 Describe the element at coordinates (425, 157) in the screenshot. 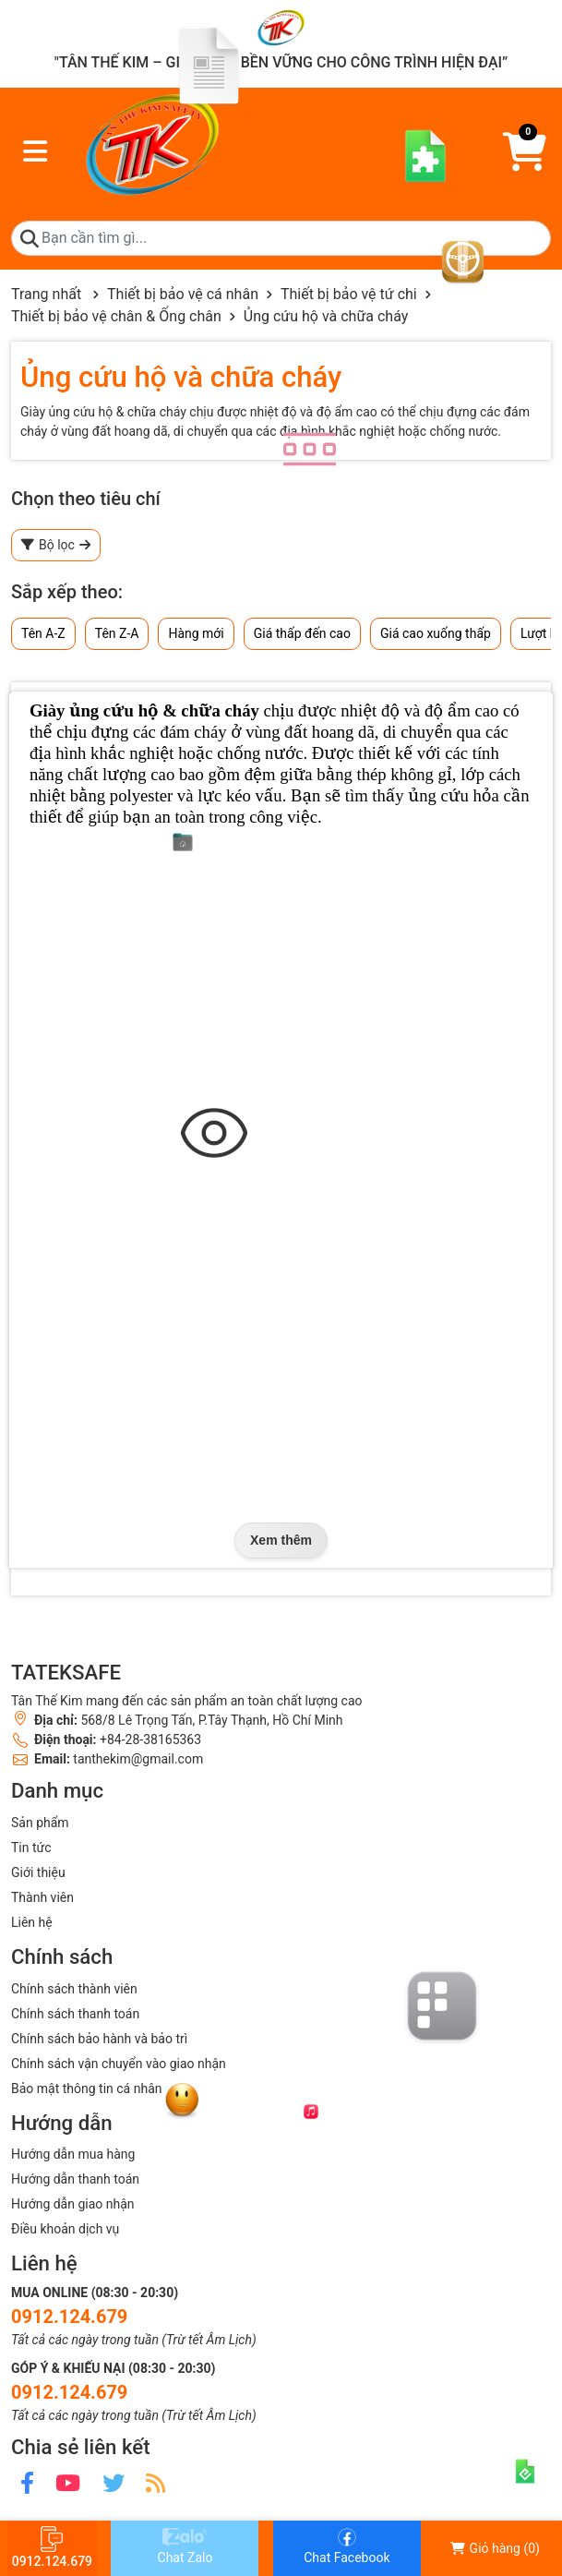

I see `an add-on or extension file type` at that location.